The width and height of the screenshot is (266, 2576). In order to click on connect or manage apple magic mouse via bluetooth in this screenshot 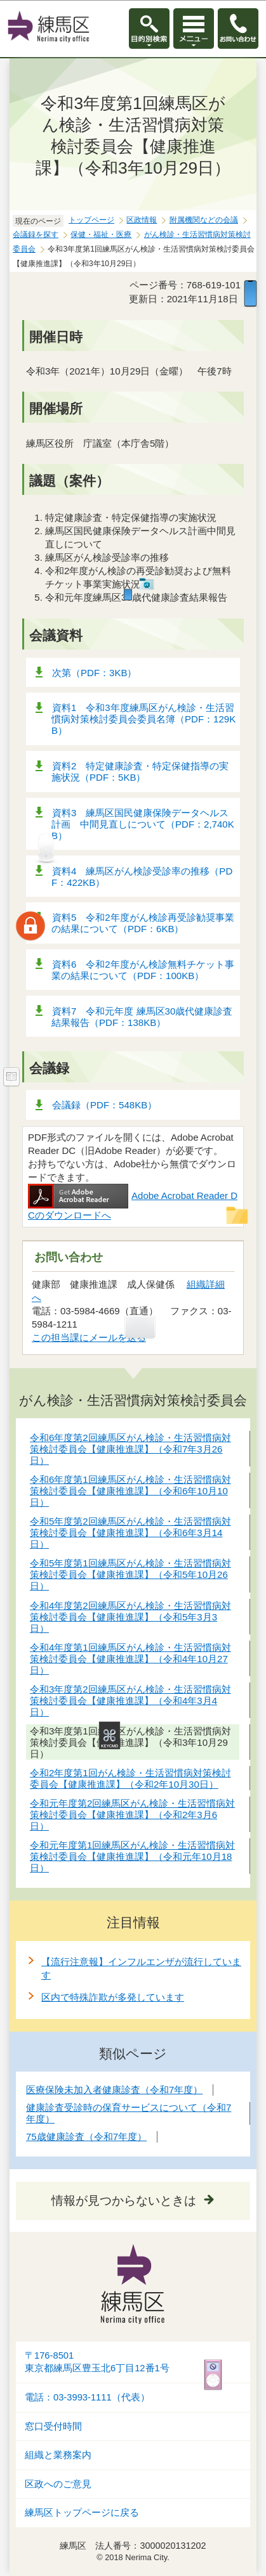, I will do `click(46, 849)`.